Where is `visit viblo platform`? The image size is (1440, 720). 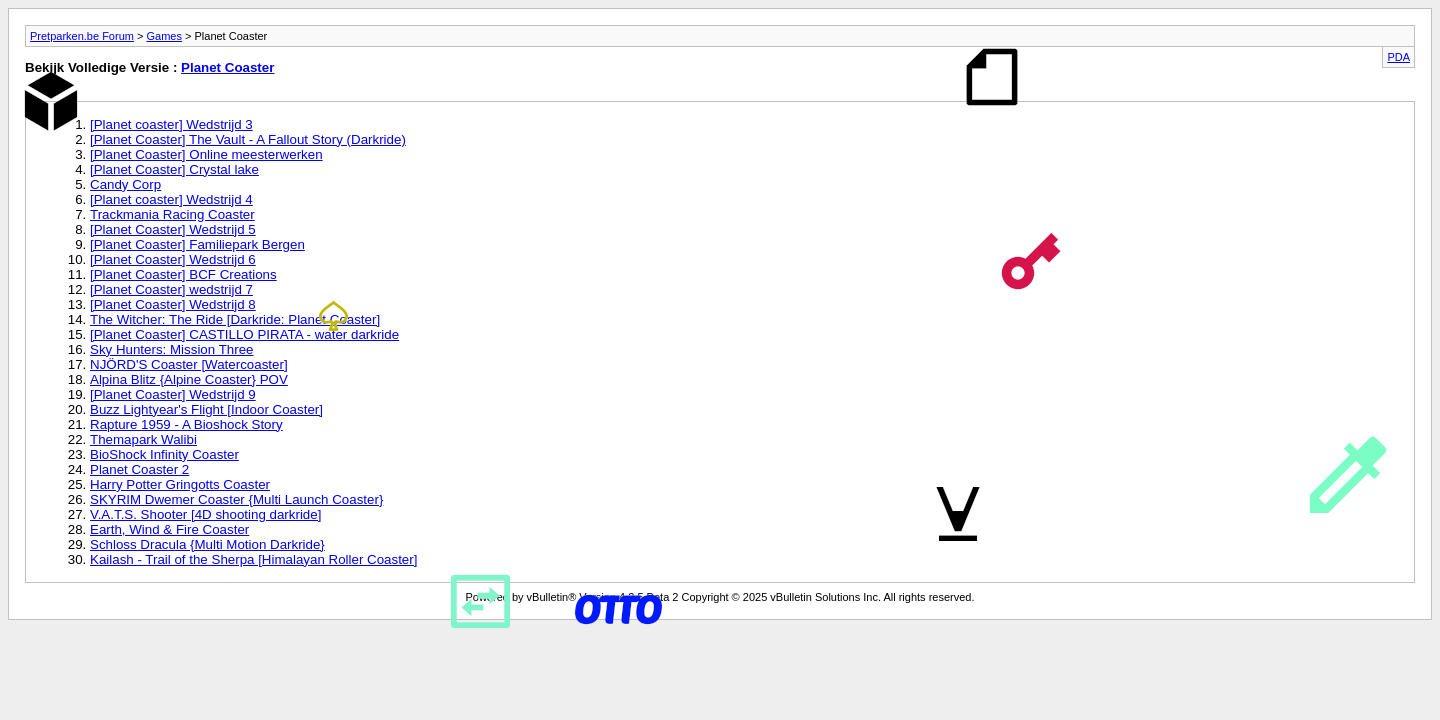
visit viblo platform is located at coordinates (958, 514).